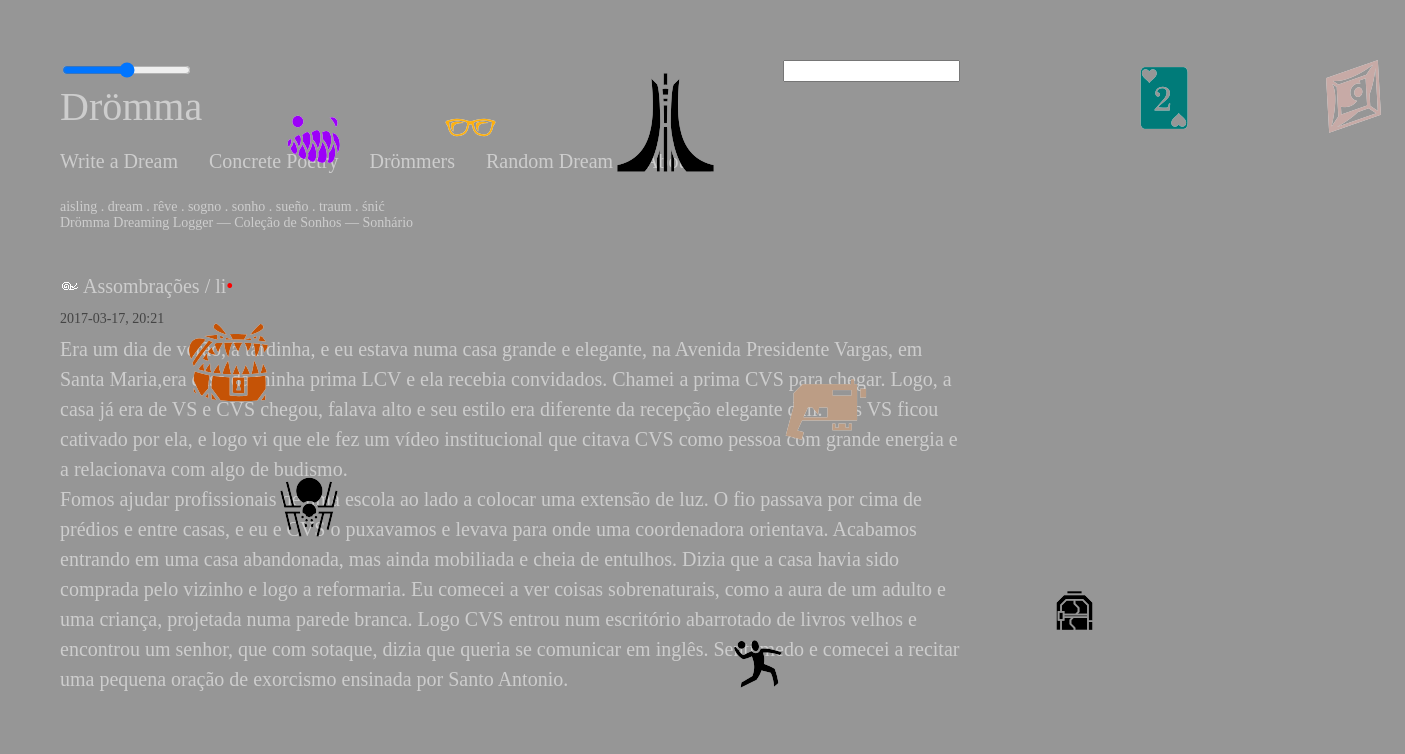  What do you see at coordinates (470, 127) in the screenshot?
I see `toggle cool or casual style for avatar` at bounding box center [470, 127].